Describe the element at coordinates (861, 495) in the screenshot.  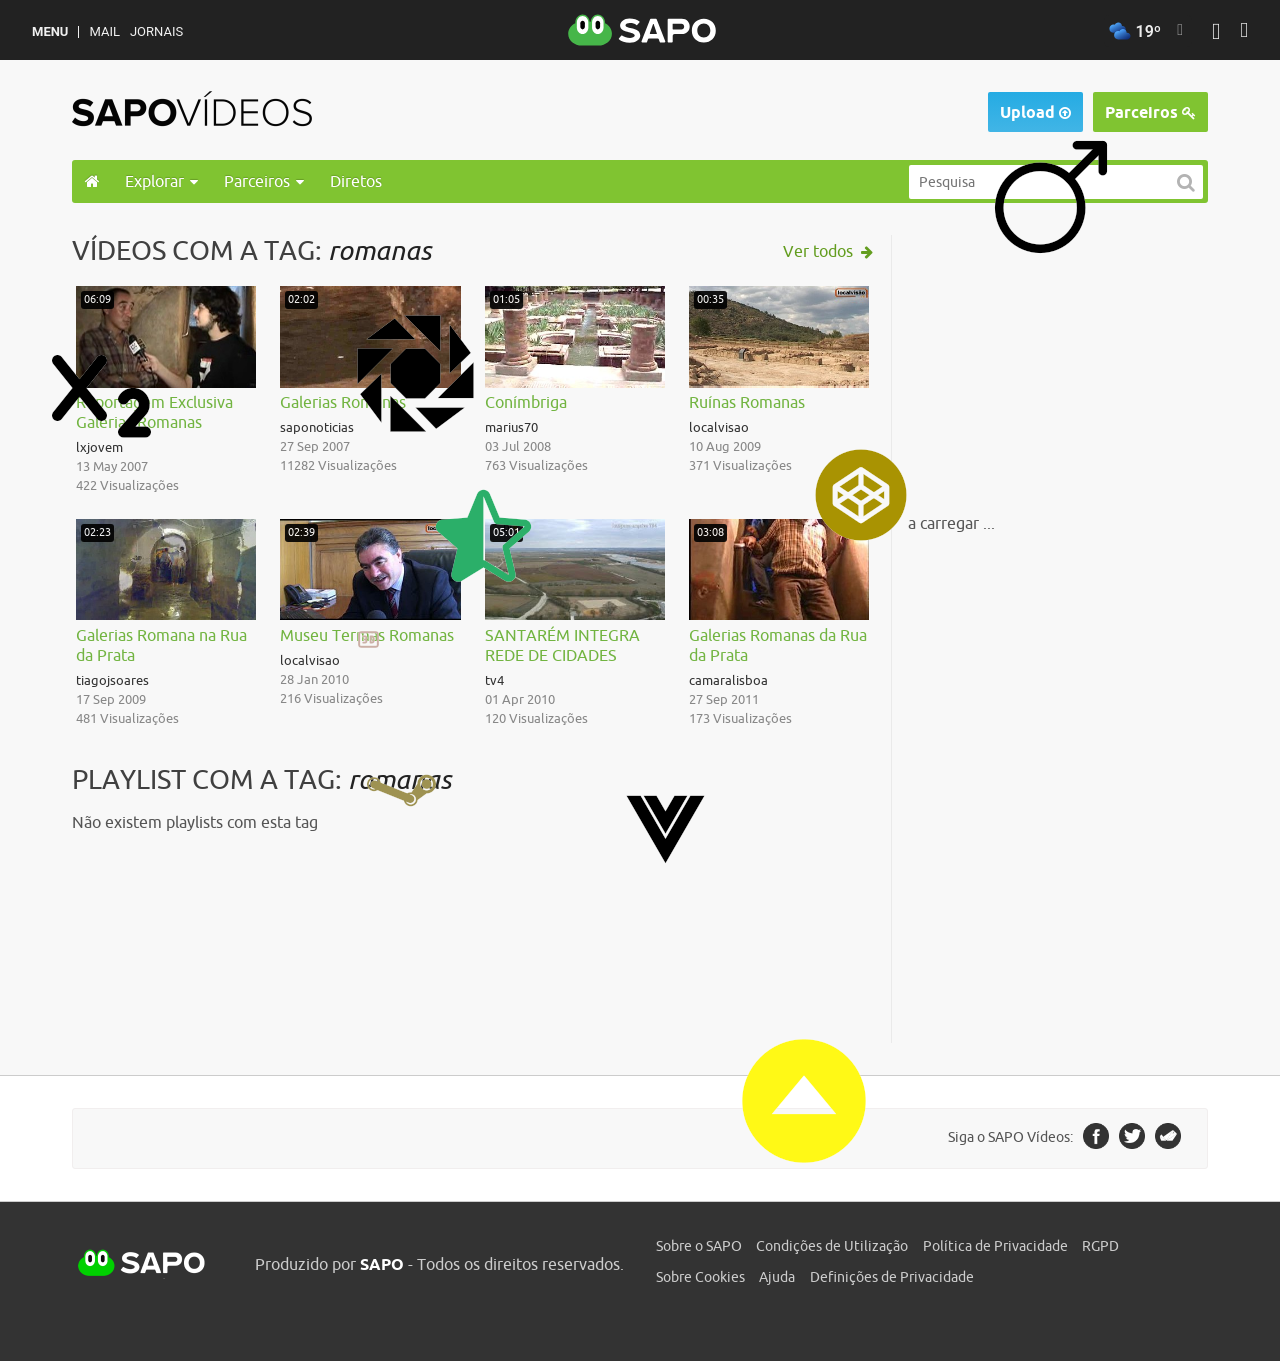
I see `open CodePen website or app` at that location.